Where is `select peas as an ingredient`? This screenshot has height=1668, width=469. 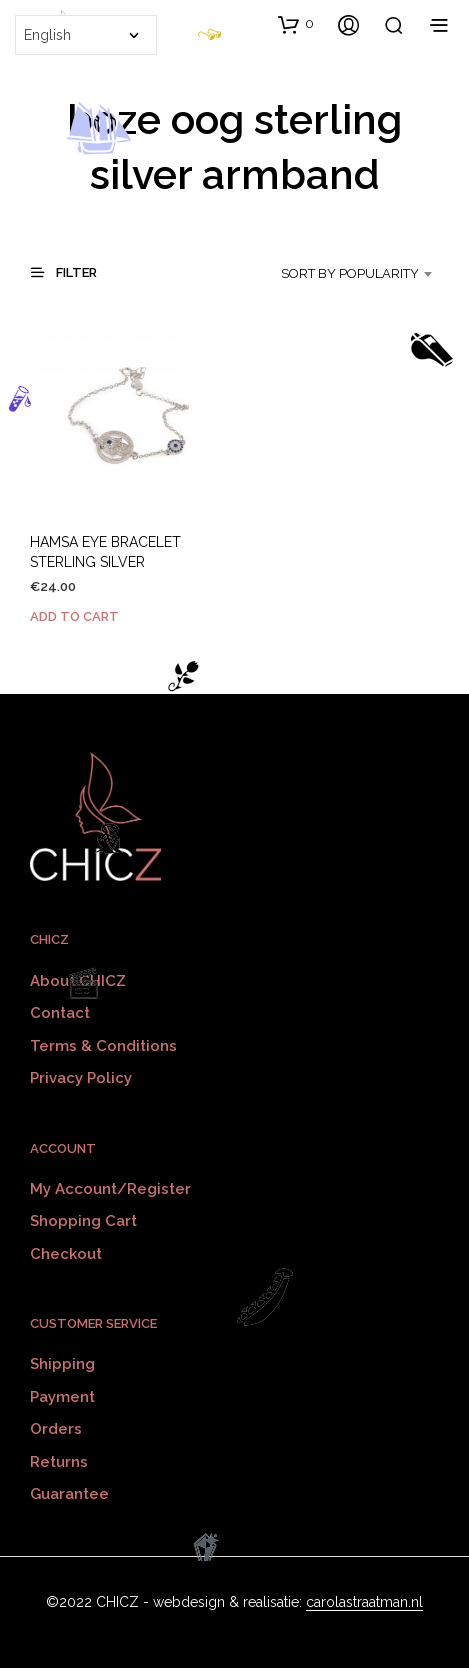 select peas as an ingredient is located at coordinates (265, 1297).